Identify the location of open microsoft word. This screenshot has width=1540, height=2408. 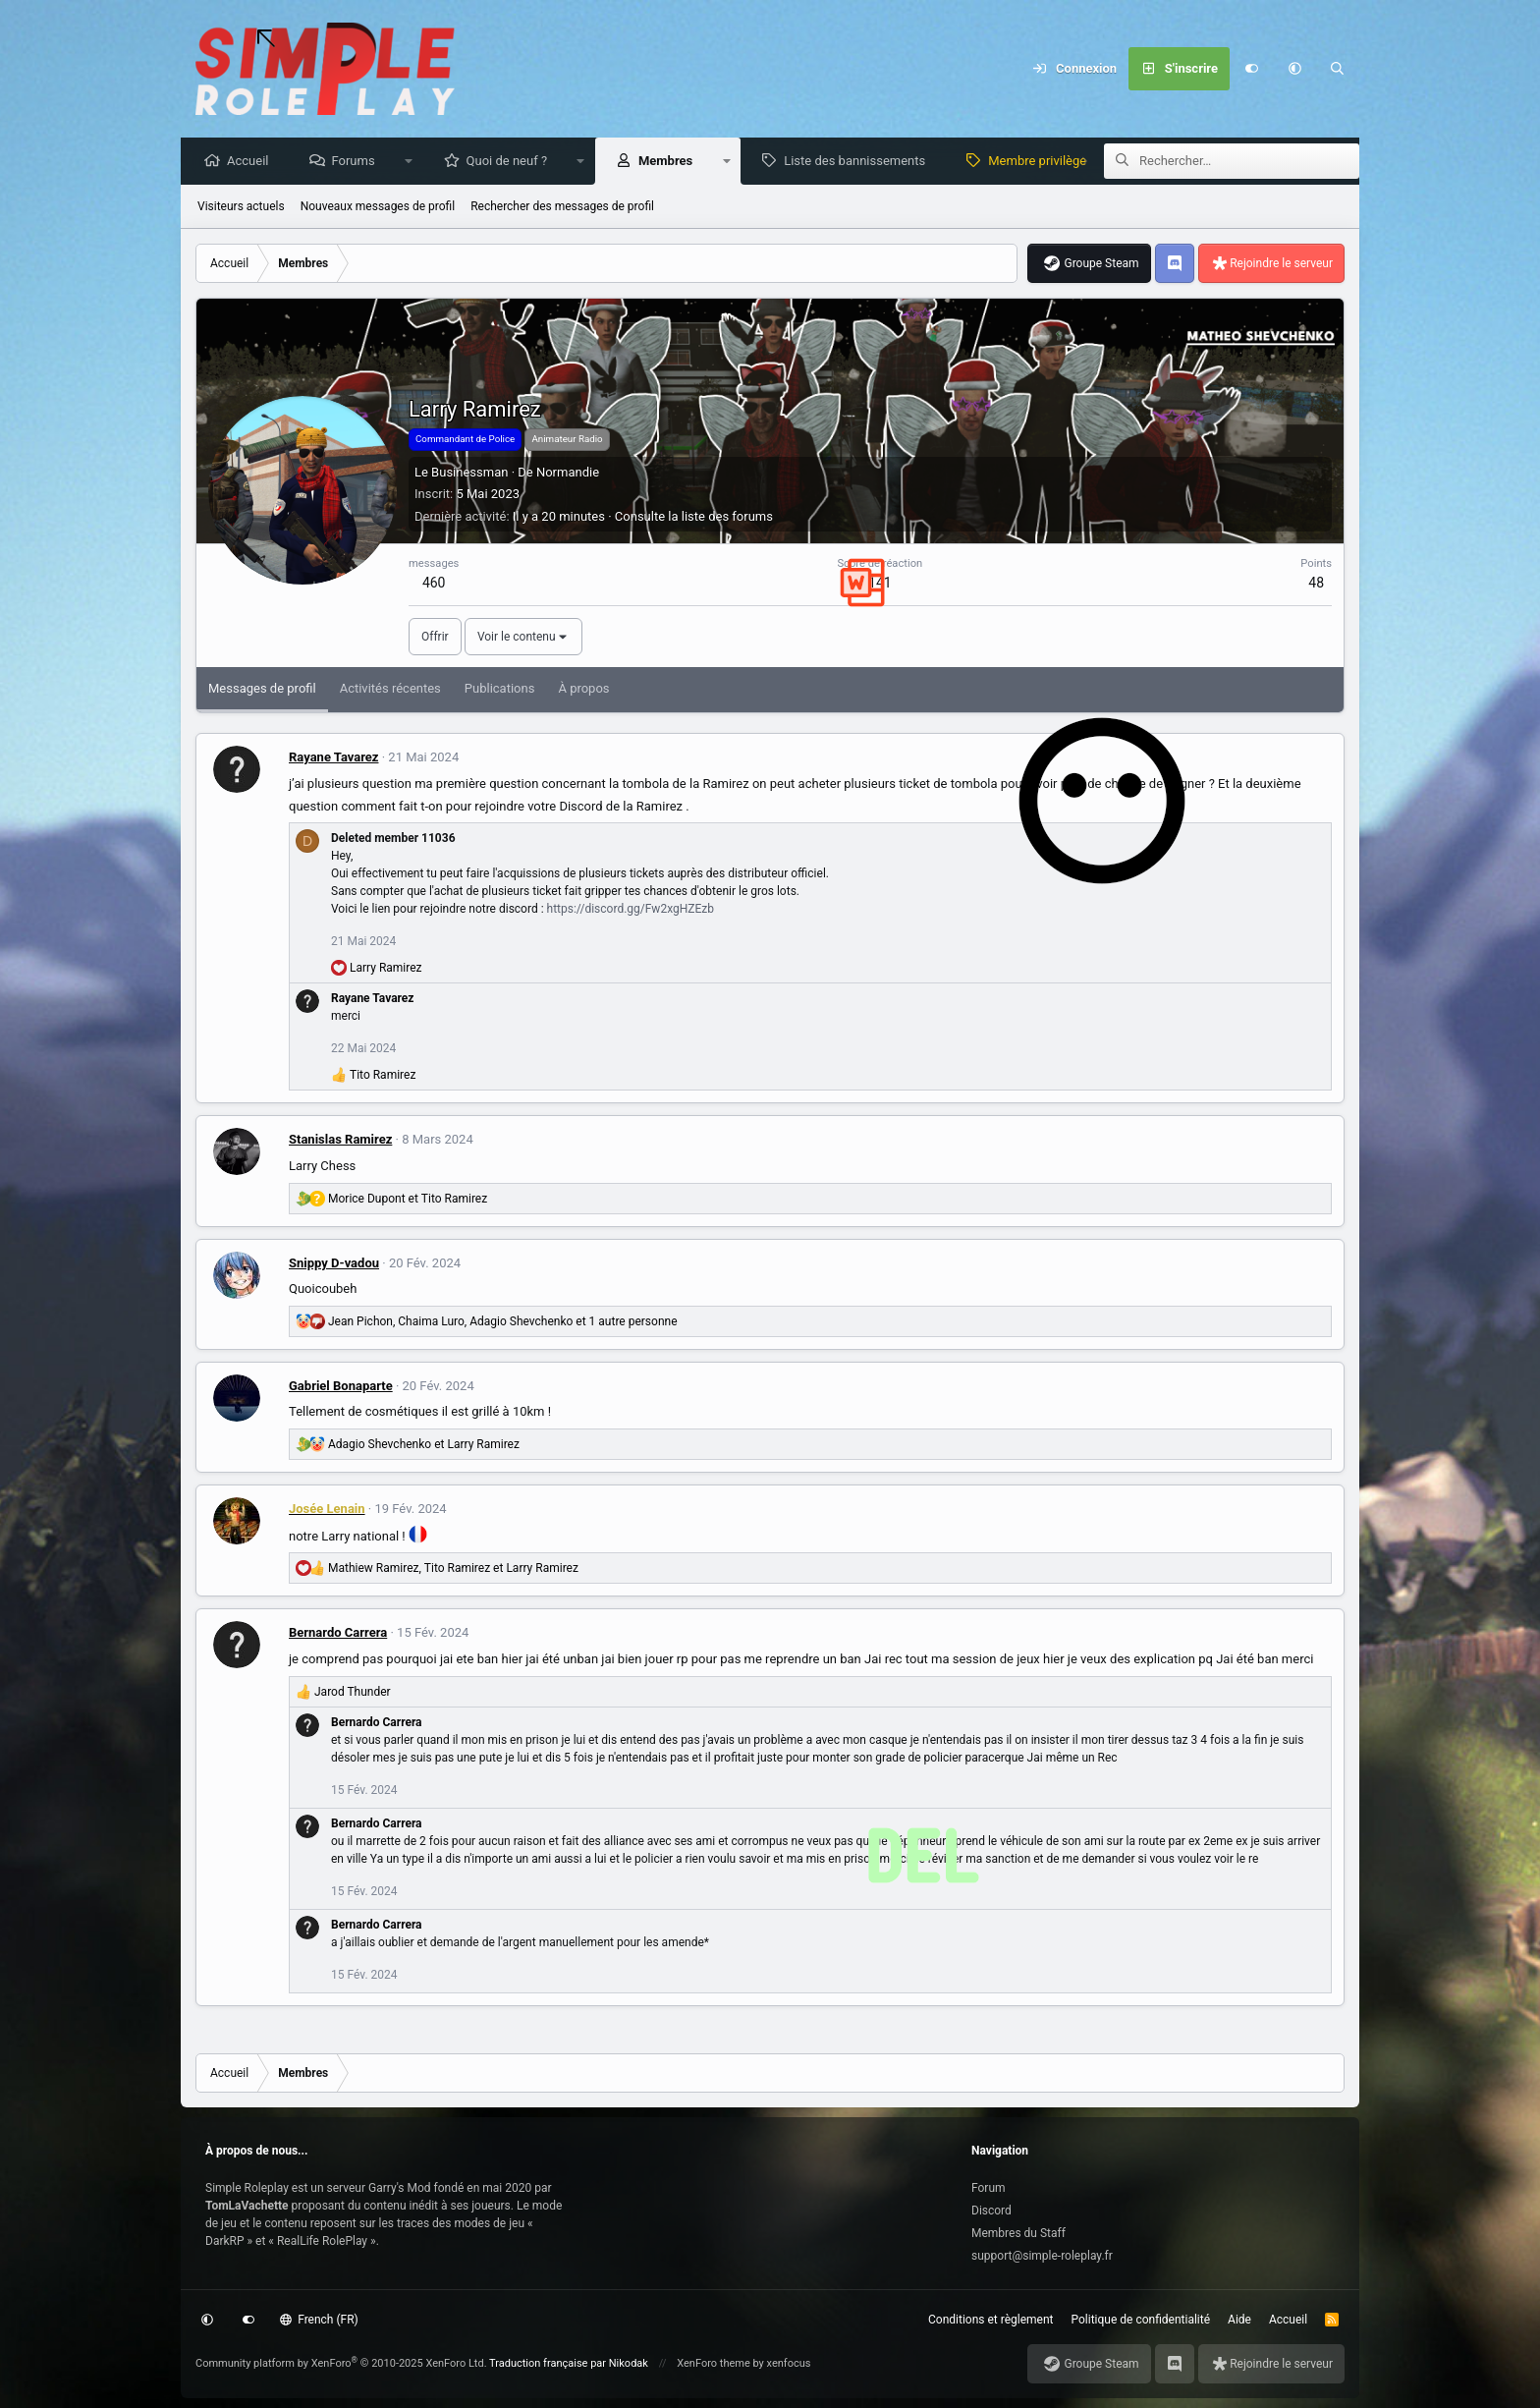
(864, 583).